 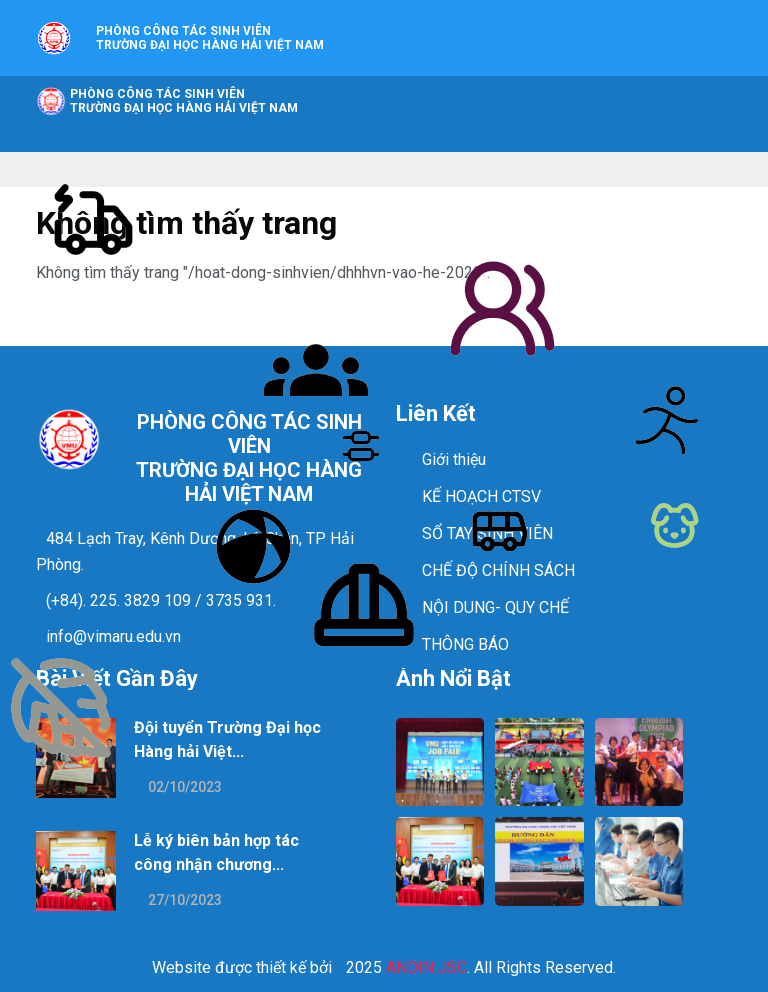 I want to click on view or manage groups, so click(x=316, y=370).